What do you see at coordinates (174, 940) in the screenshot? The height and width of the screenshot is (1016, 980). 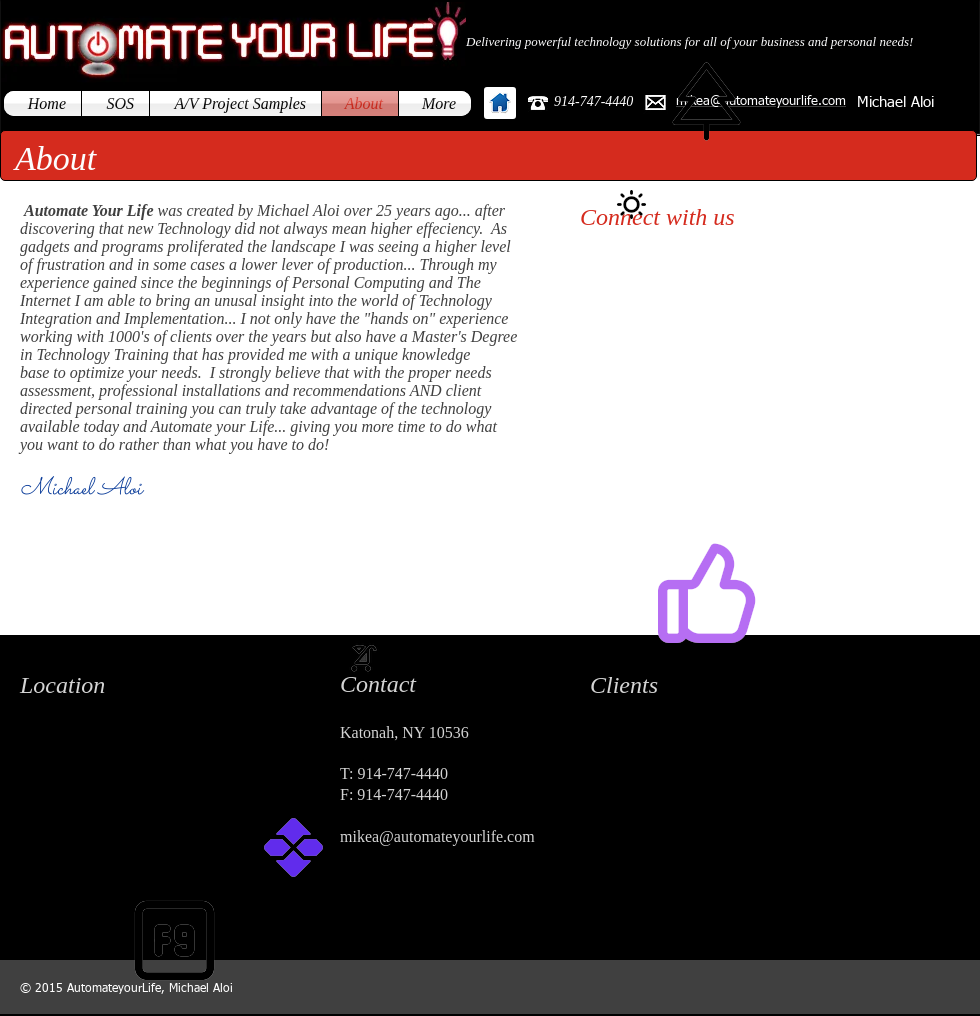 I see `press F9 function key` at bounding box center [174, 940].